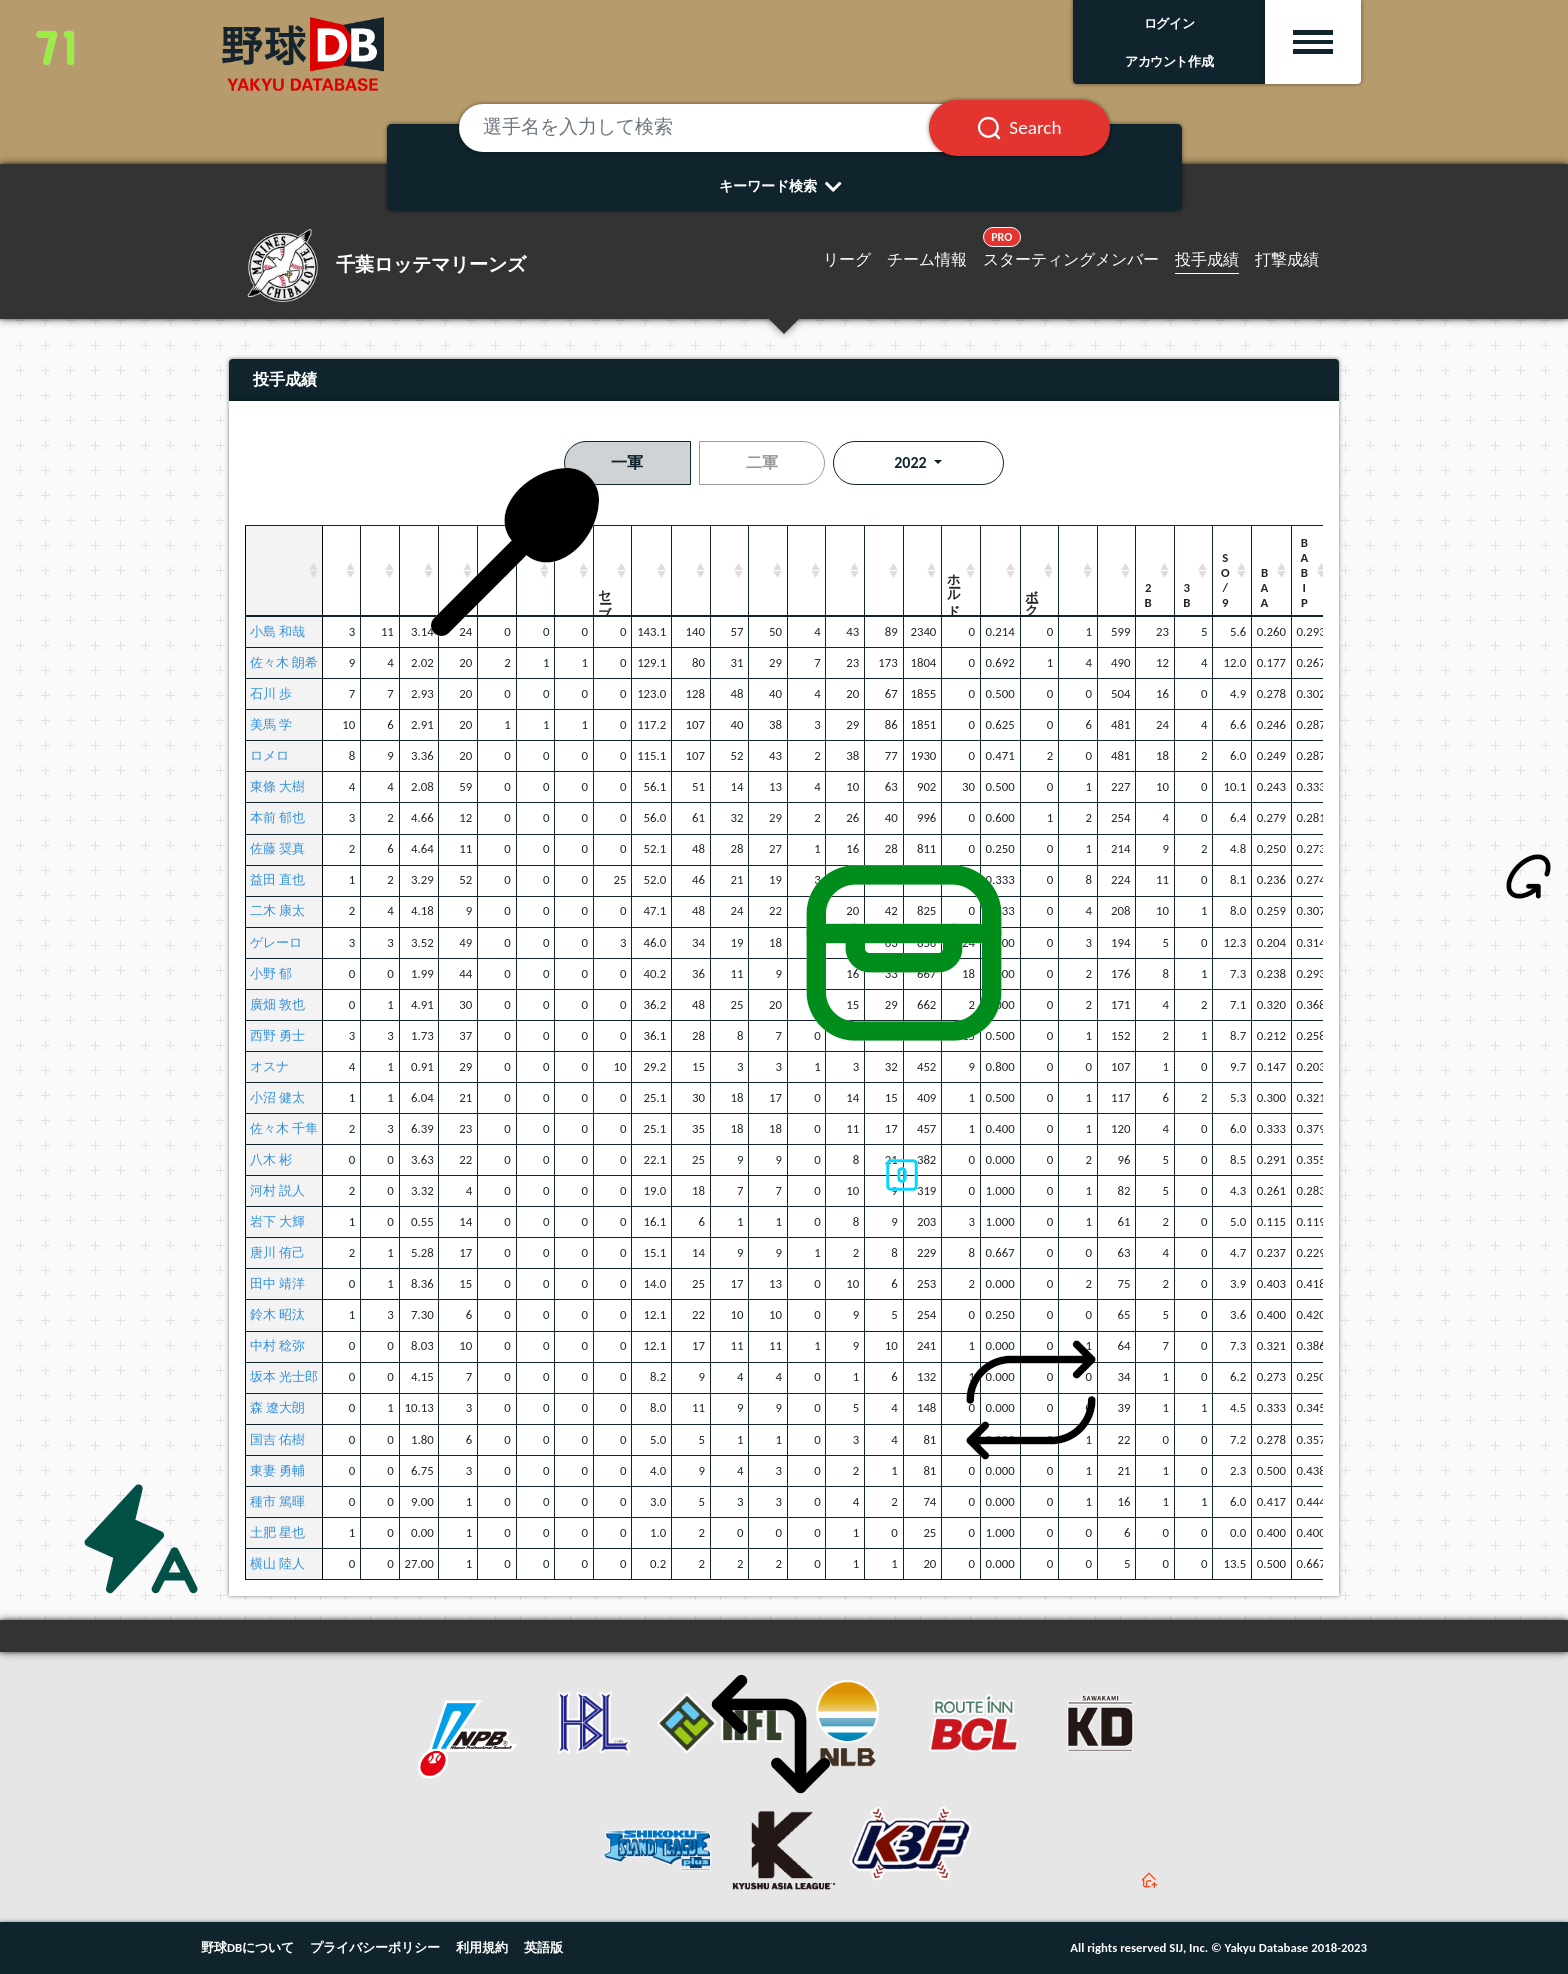 Image resolution: width=1568 pixels, height=1974 pixels. I want to click on indicates zero items or empty count, so click(902, 1175).